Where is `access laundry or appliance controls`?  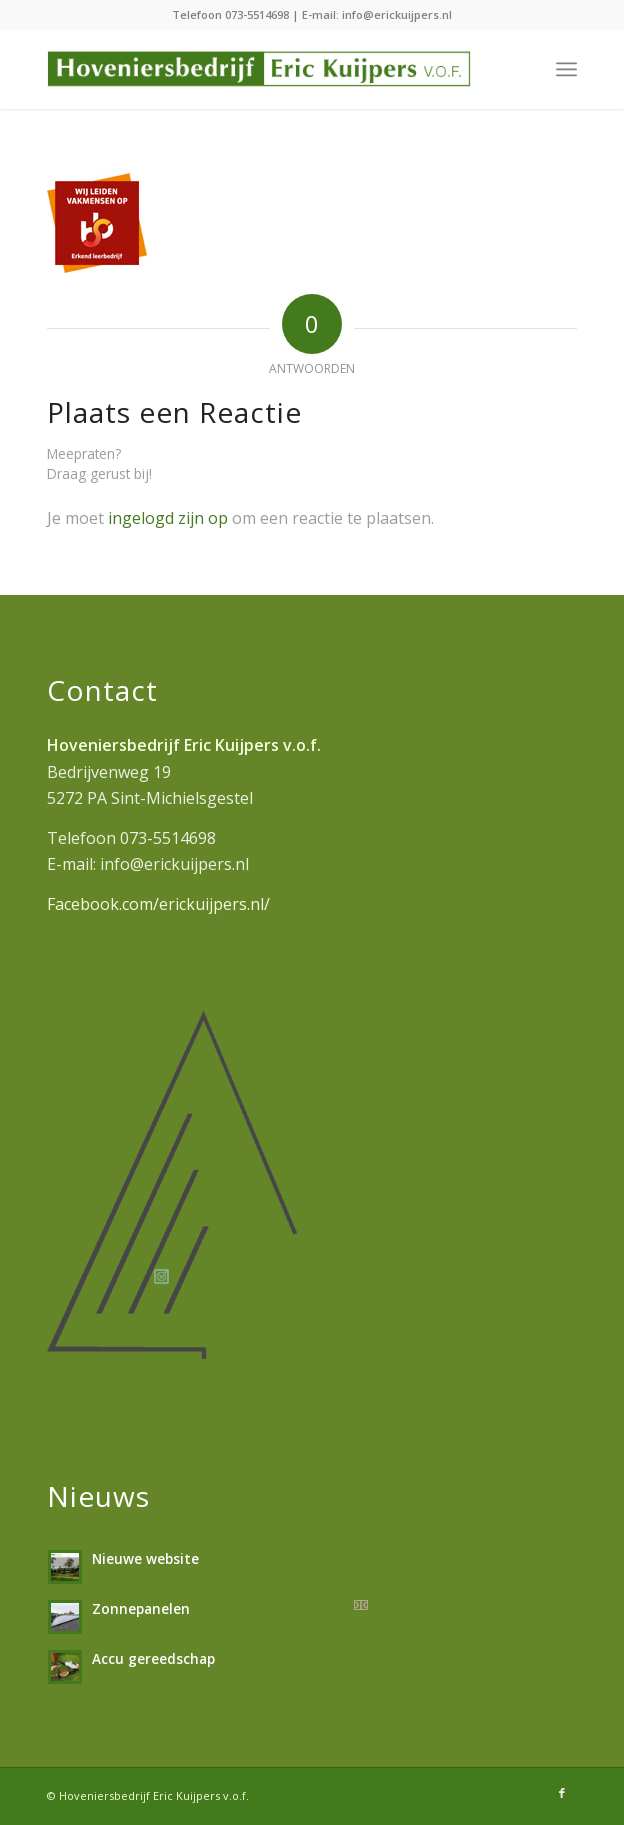 access laundry or appliance controls is located at coordinates (161, 1276).